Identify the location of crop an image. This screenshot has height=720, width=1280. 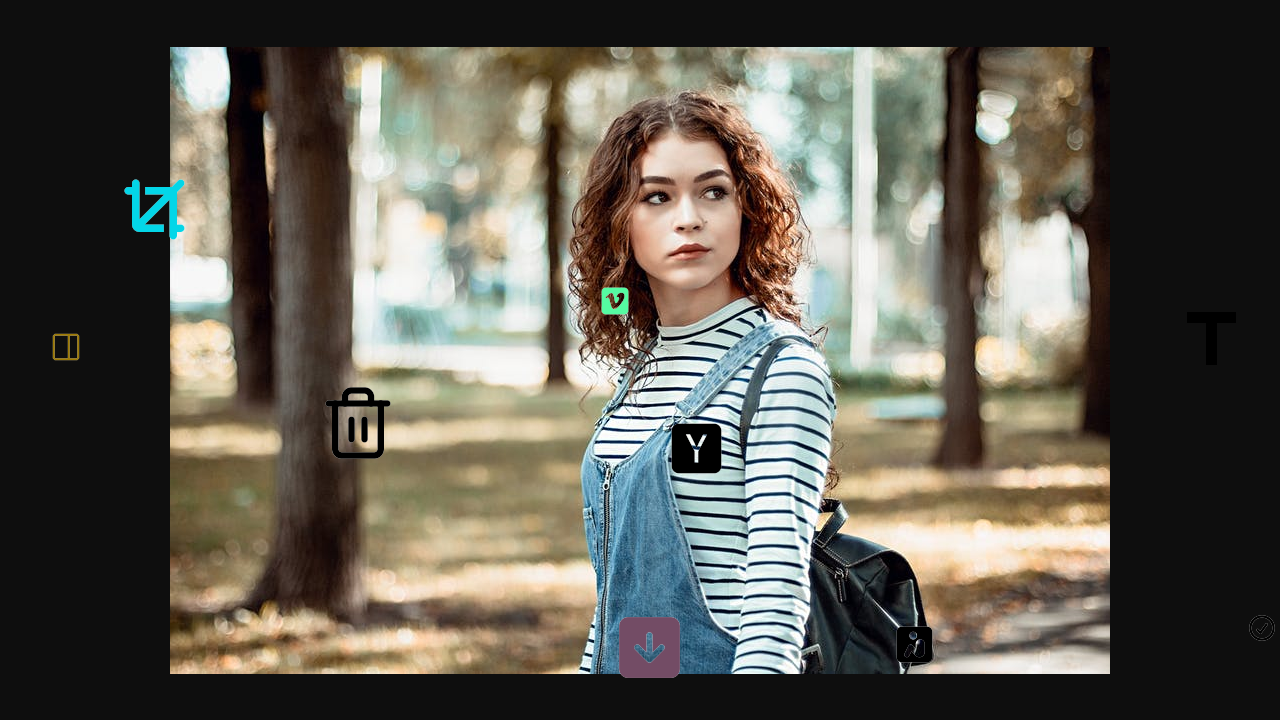
(154, 209).